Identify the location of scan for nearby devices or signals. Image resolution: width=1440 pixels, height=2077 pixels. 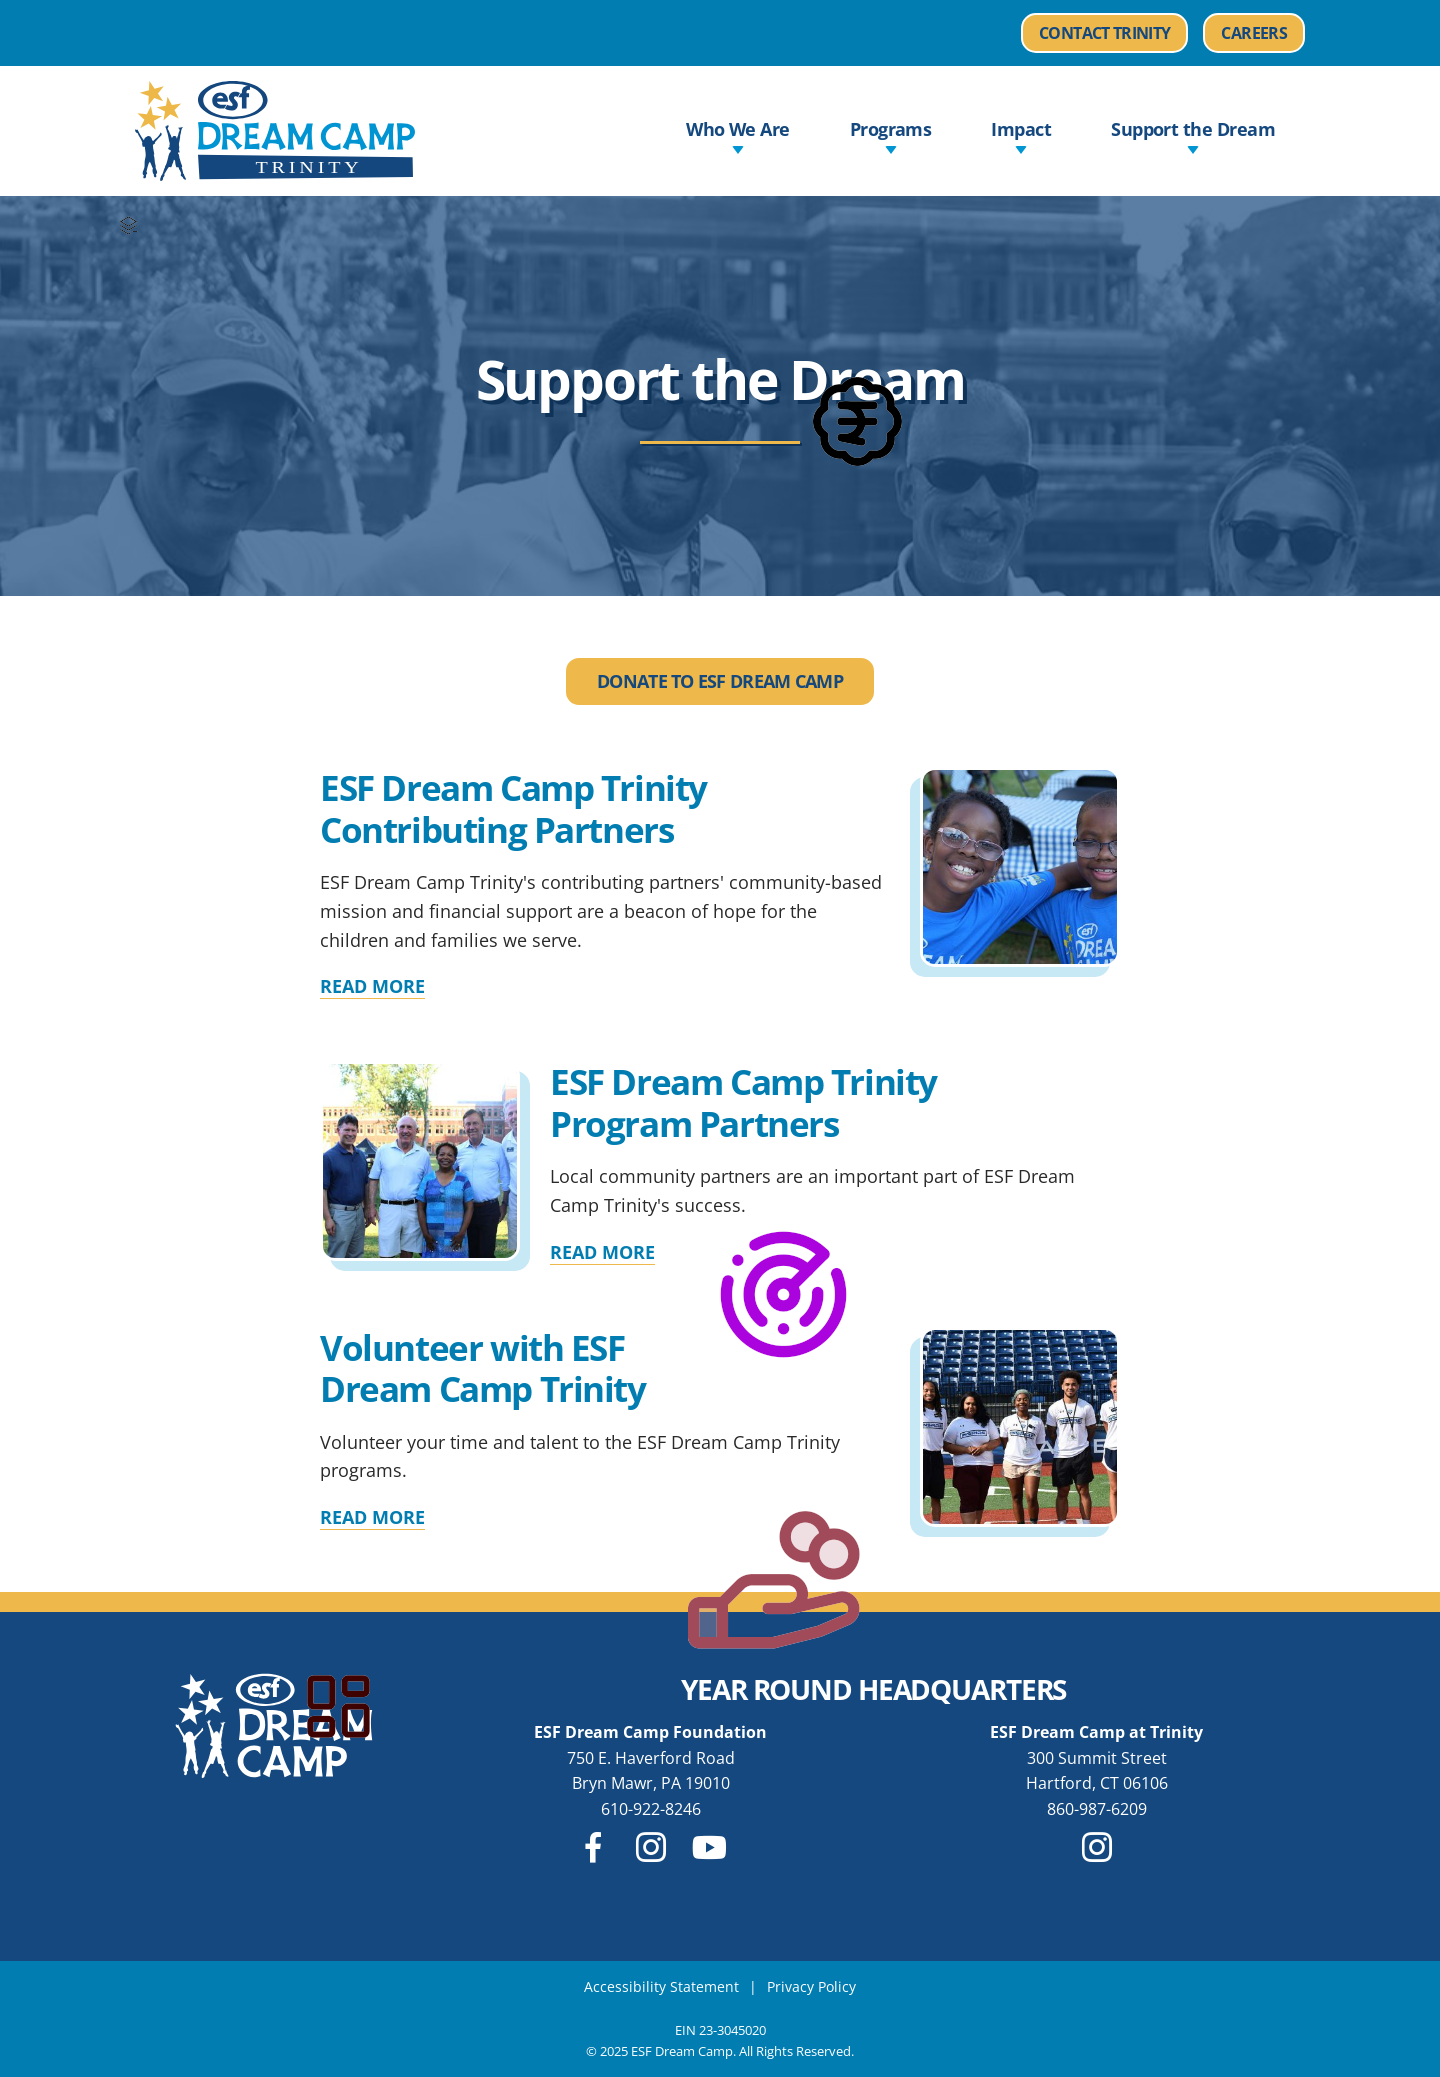
(783, 1294).